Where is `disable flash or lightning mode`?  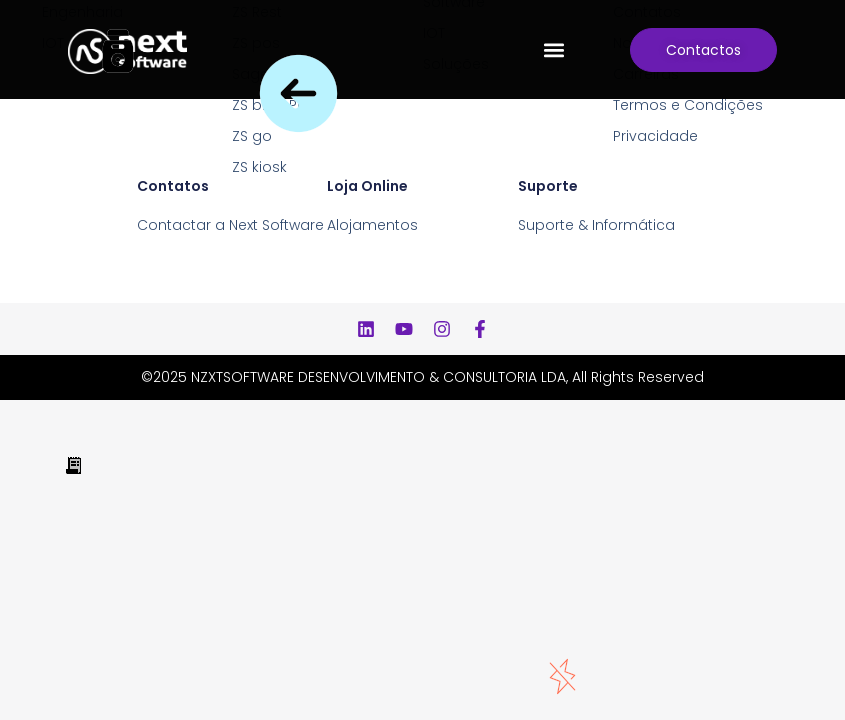 disable flash or lightning mode is located at coordinates (562, 676).